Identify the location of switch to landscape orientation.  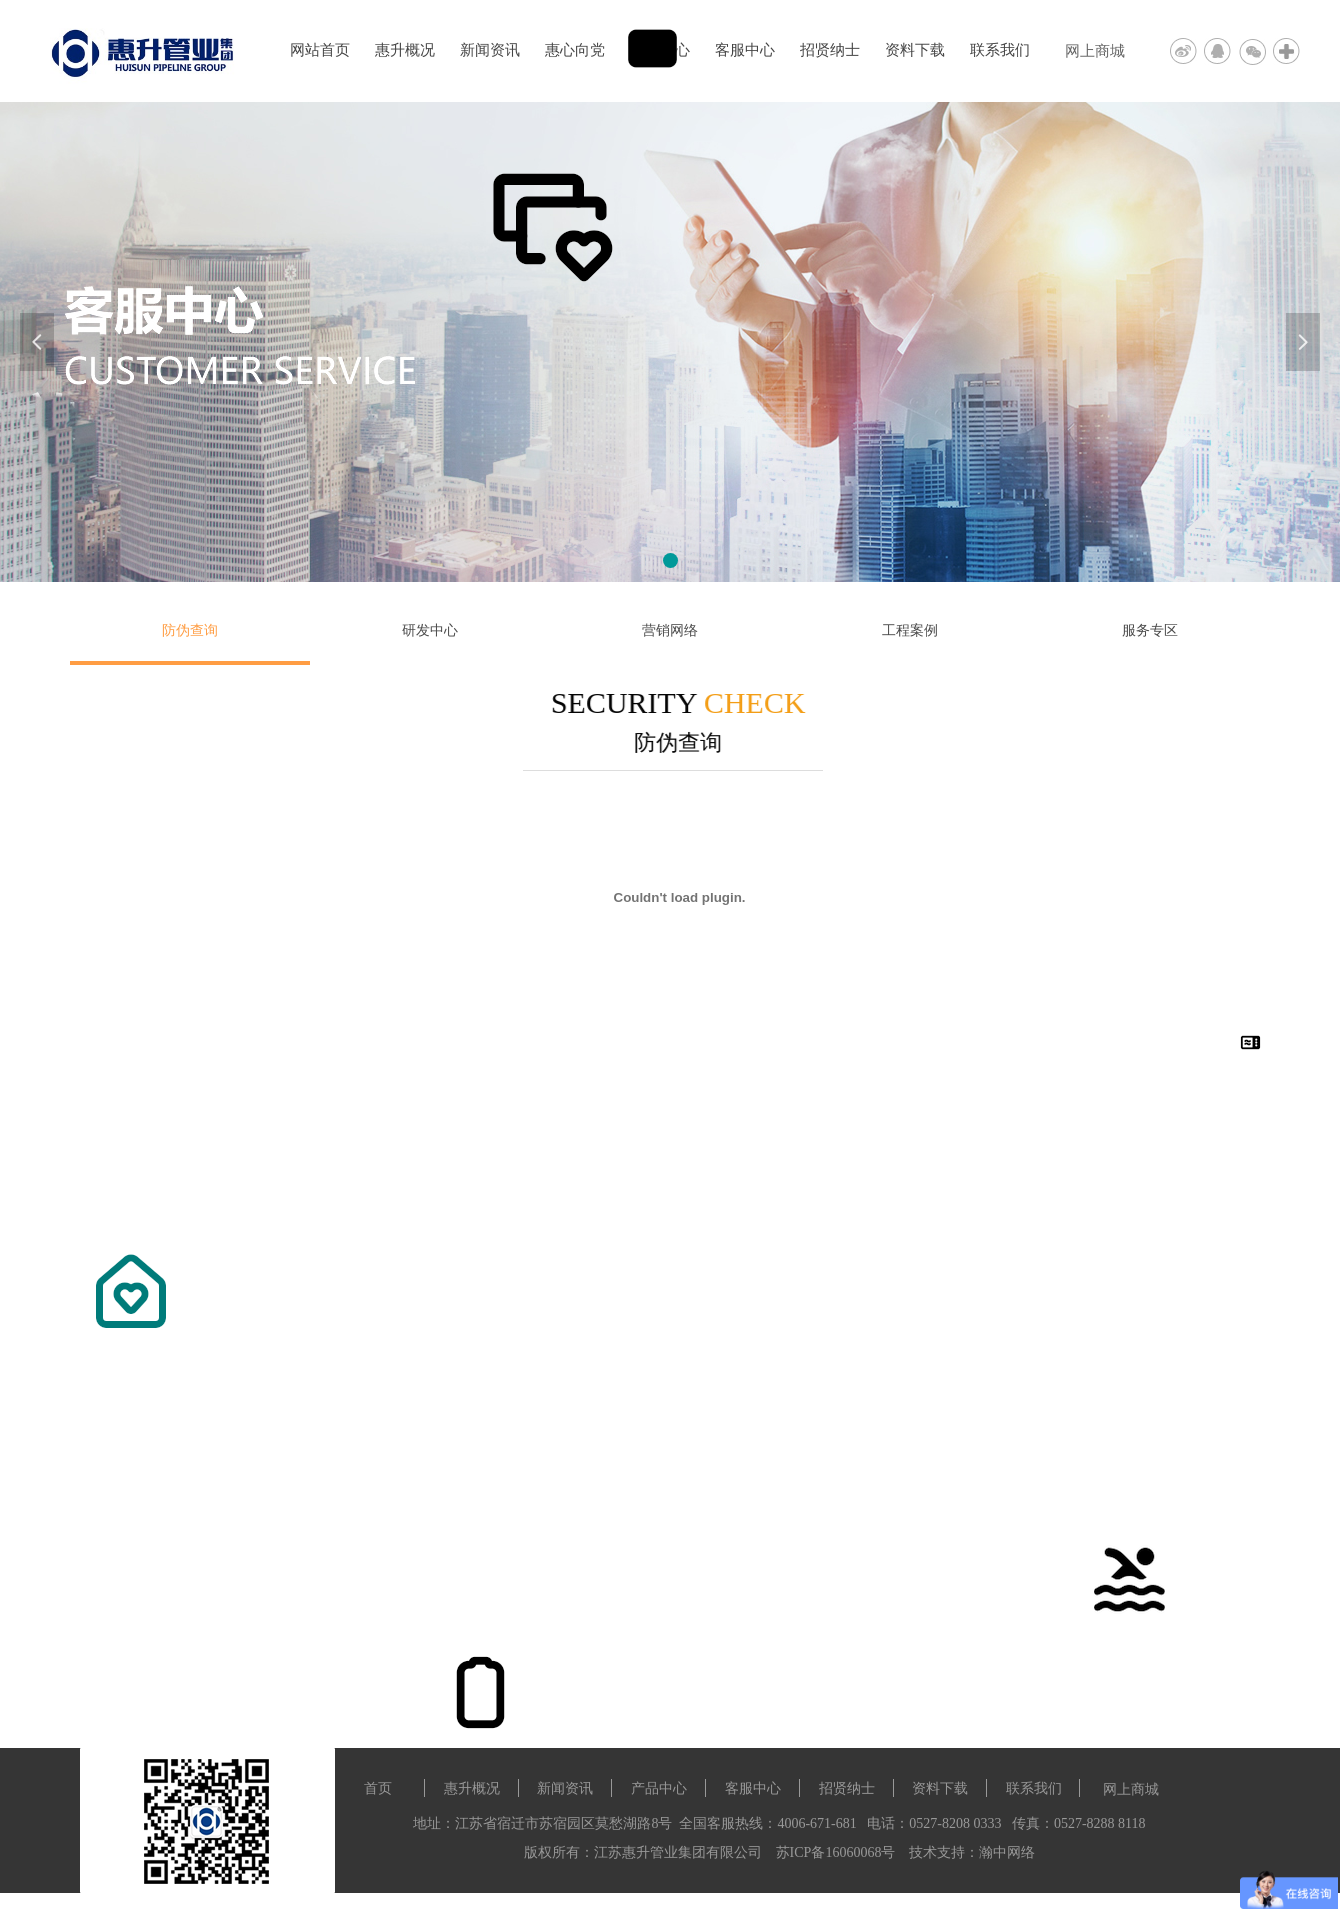
(652, 48).